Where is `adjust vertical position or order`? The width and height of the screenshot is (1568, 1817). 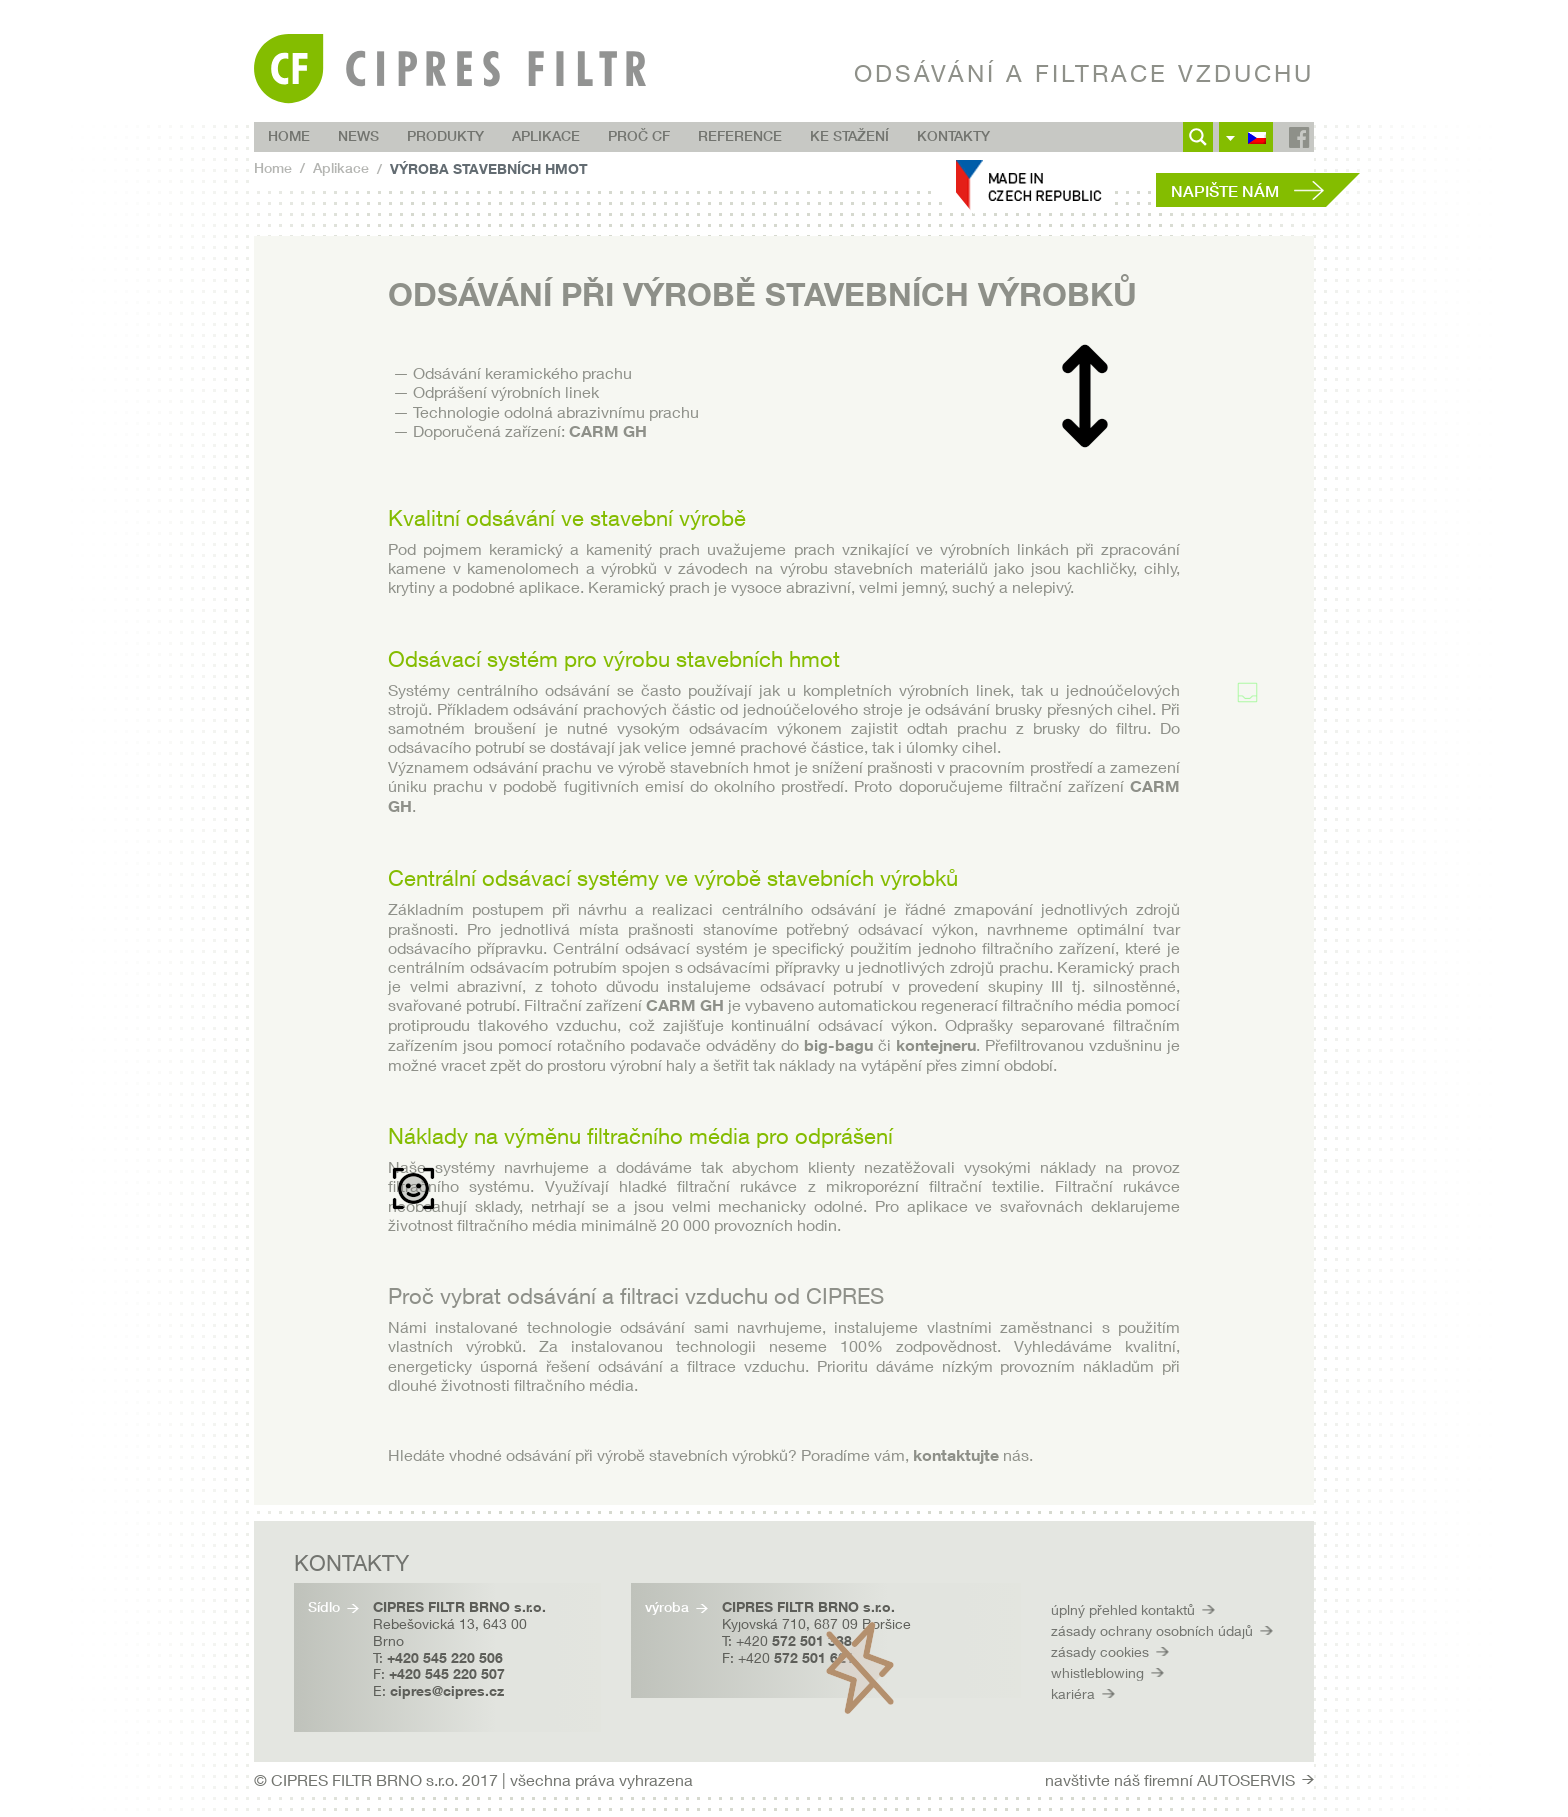
adjust vertical position or order is located at coordinates (1085, 396).